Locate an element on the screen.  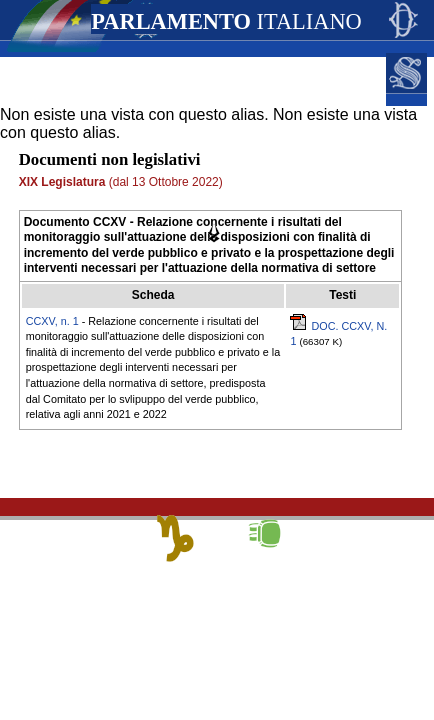
select knee pad equipment for your character is located at coordinates (264, 533).